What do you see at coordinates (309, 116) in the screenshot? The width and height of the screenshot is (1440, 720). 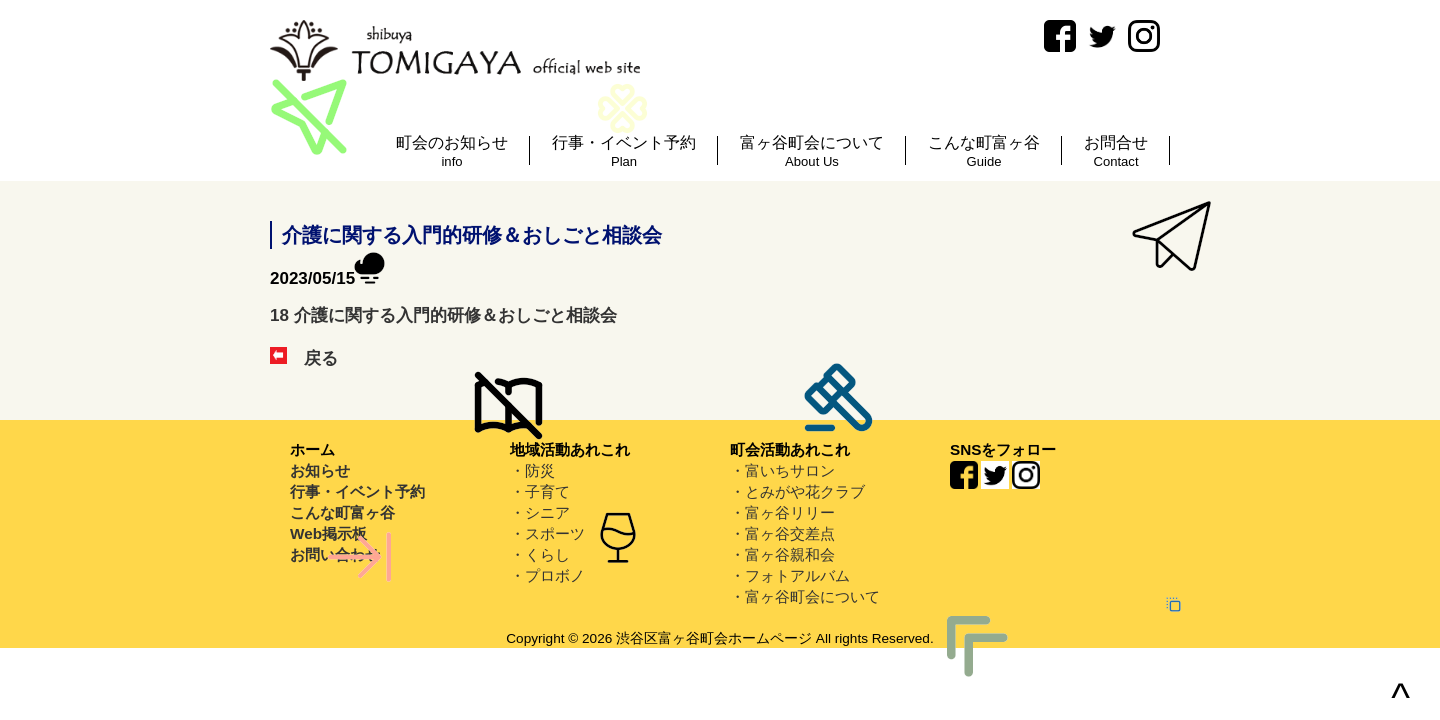 I see `location services disabled` at bounding box center [309, 116].